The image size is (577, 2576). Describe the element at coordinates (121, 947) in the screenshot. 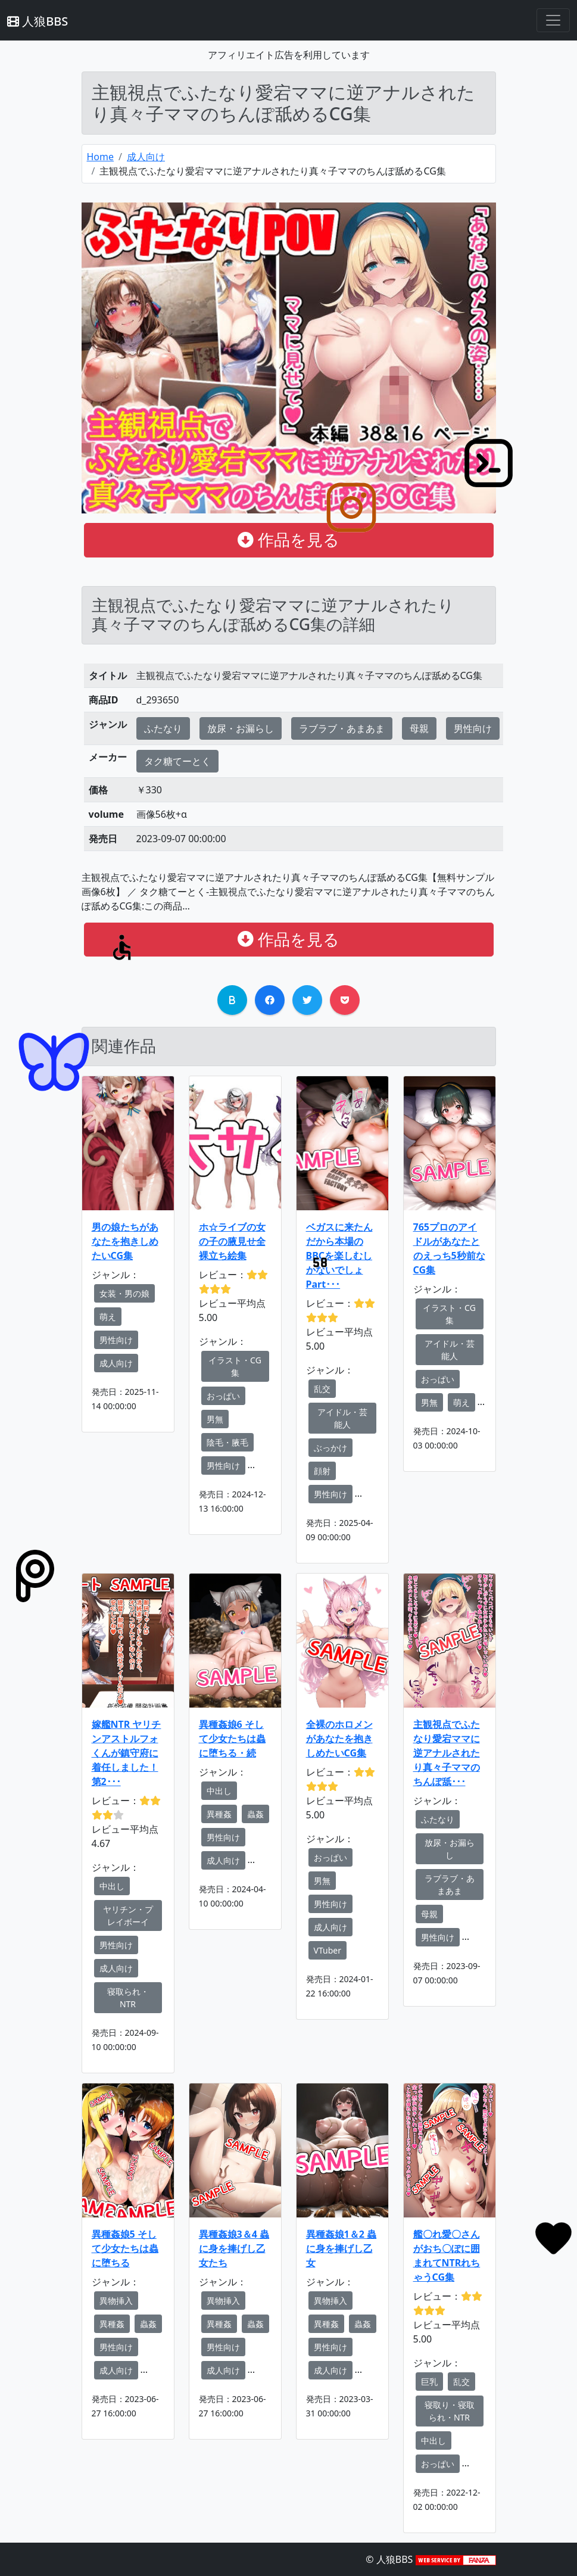

I see `indicates wheelchair accessibility` at that location.